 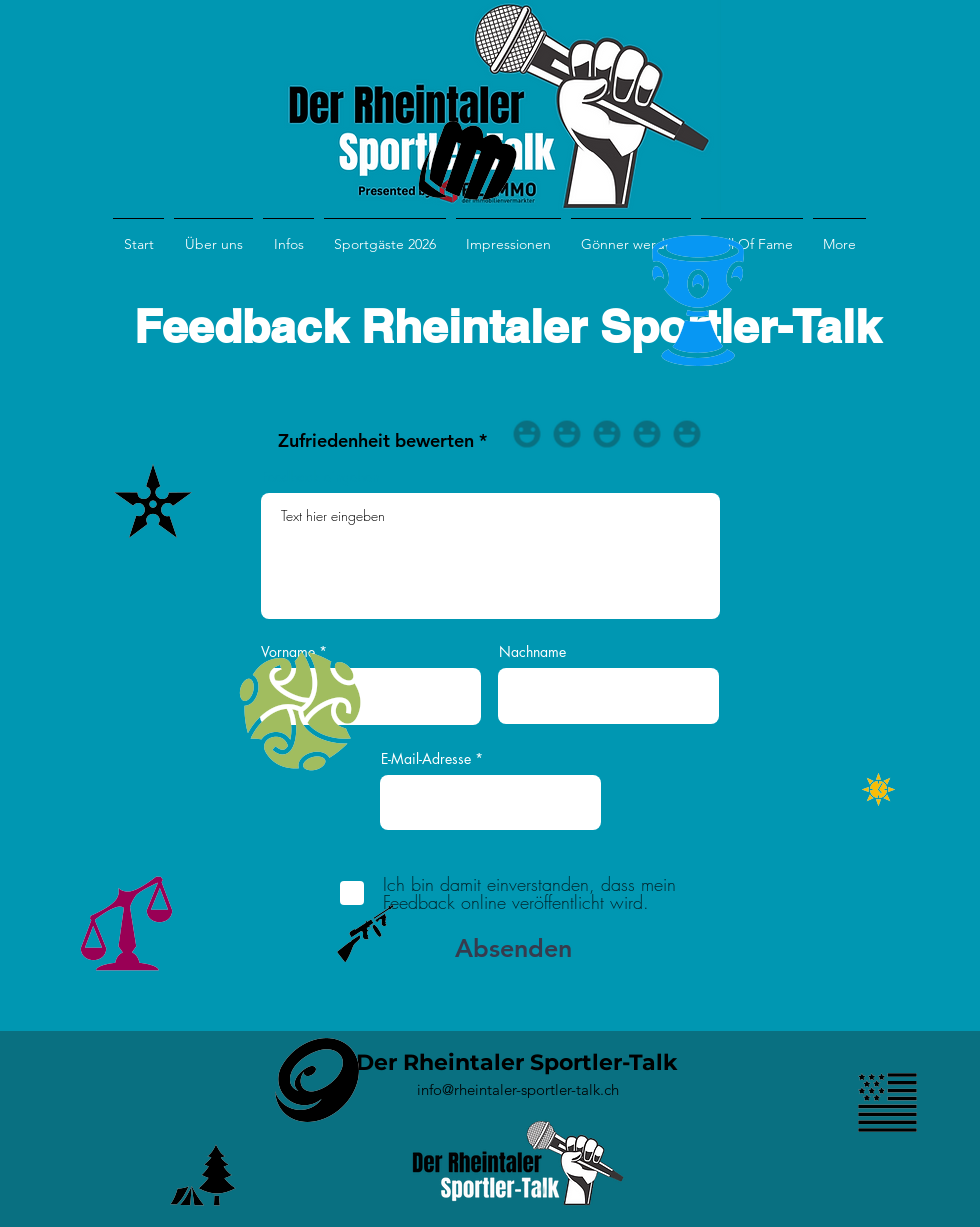 What do you see at coordinates (153, 501) in the screenshot?
I see `ninja or stealth game mode` at bounding box center [153, 501].